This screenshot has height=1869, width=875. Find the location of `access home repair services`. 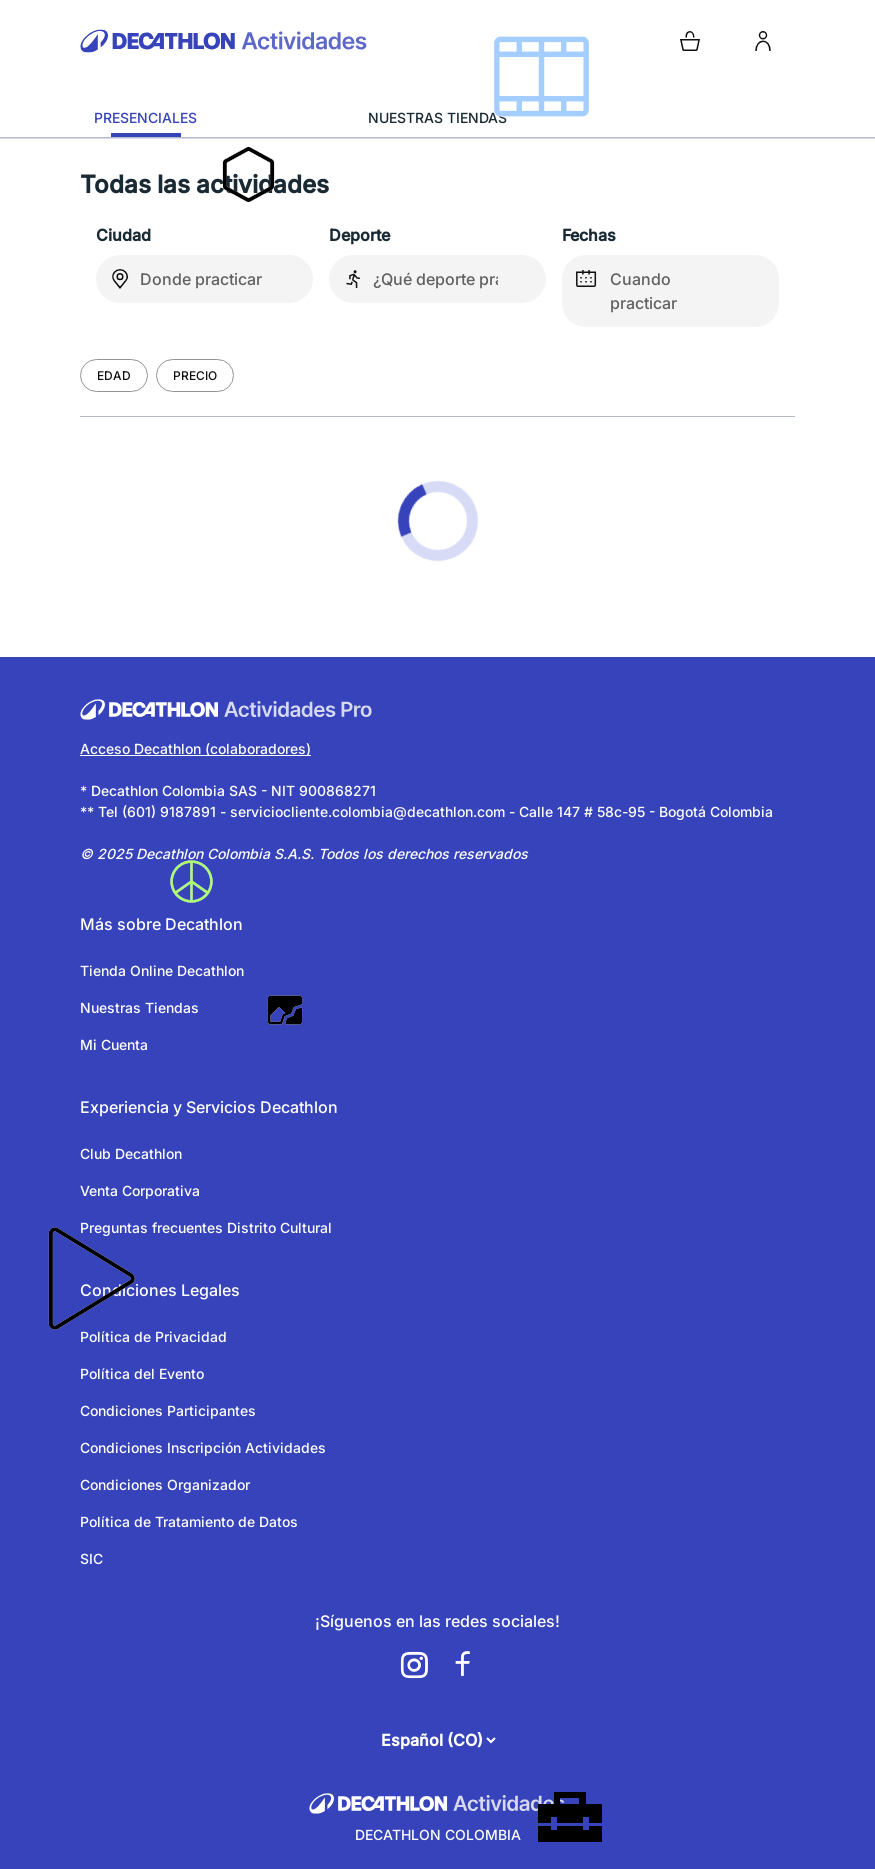

access home repair services is located at coordinates (570, 1817).